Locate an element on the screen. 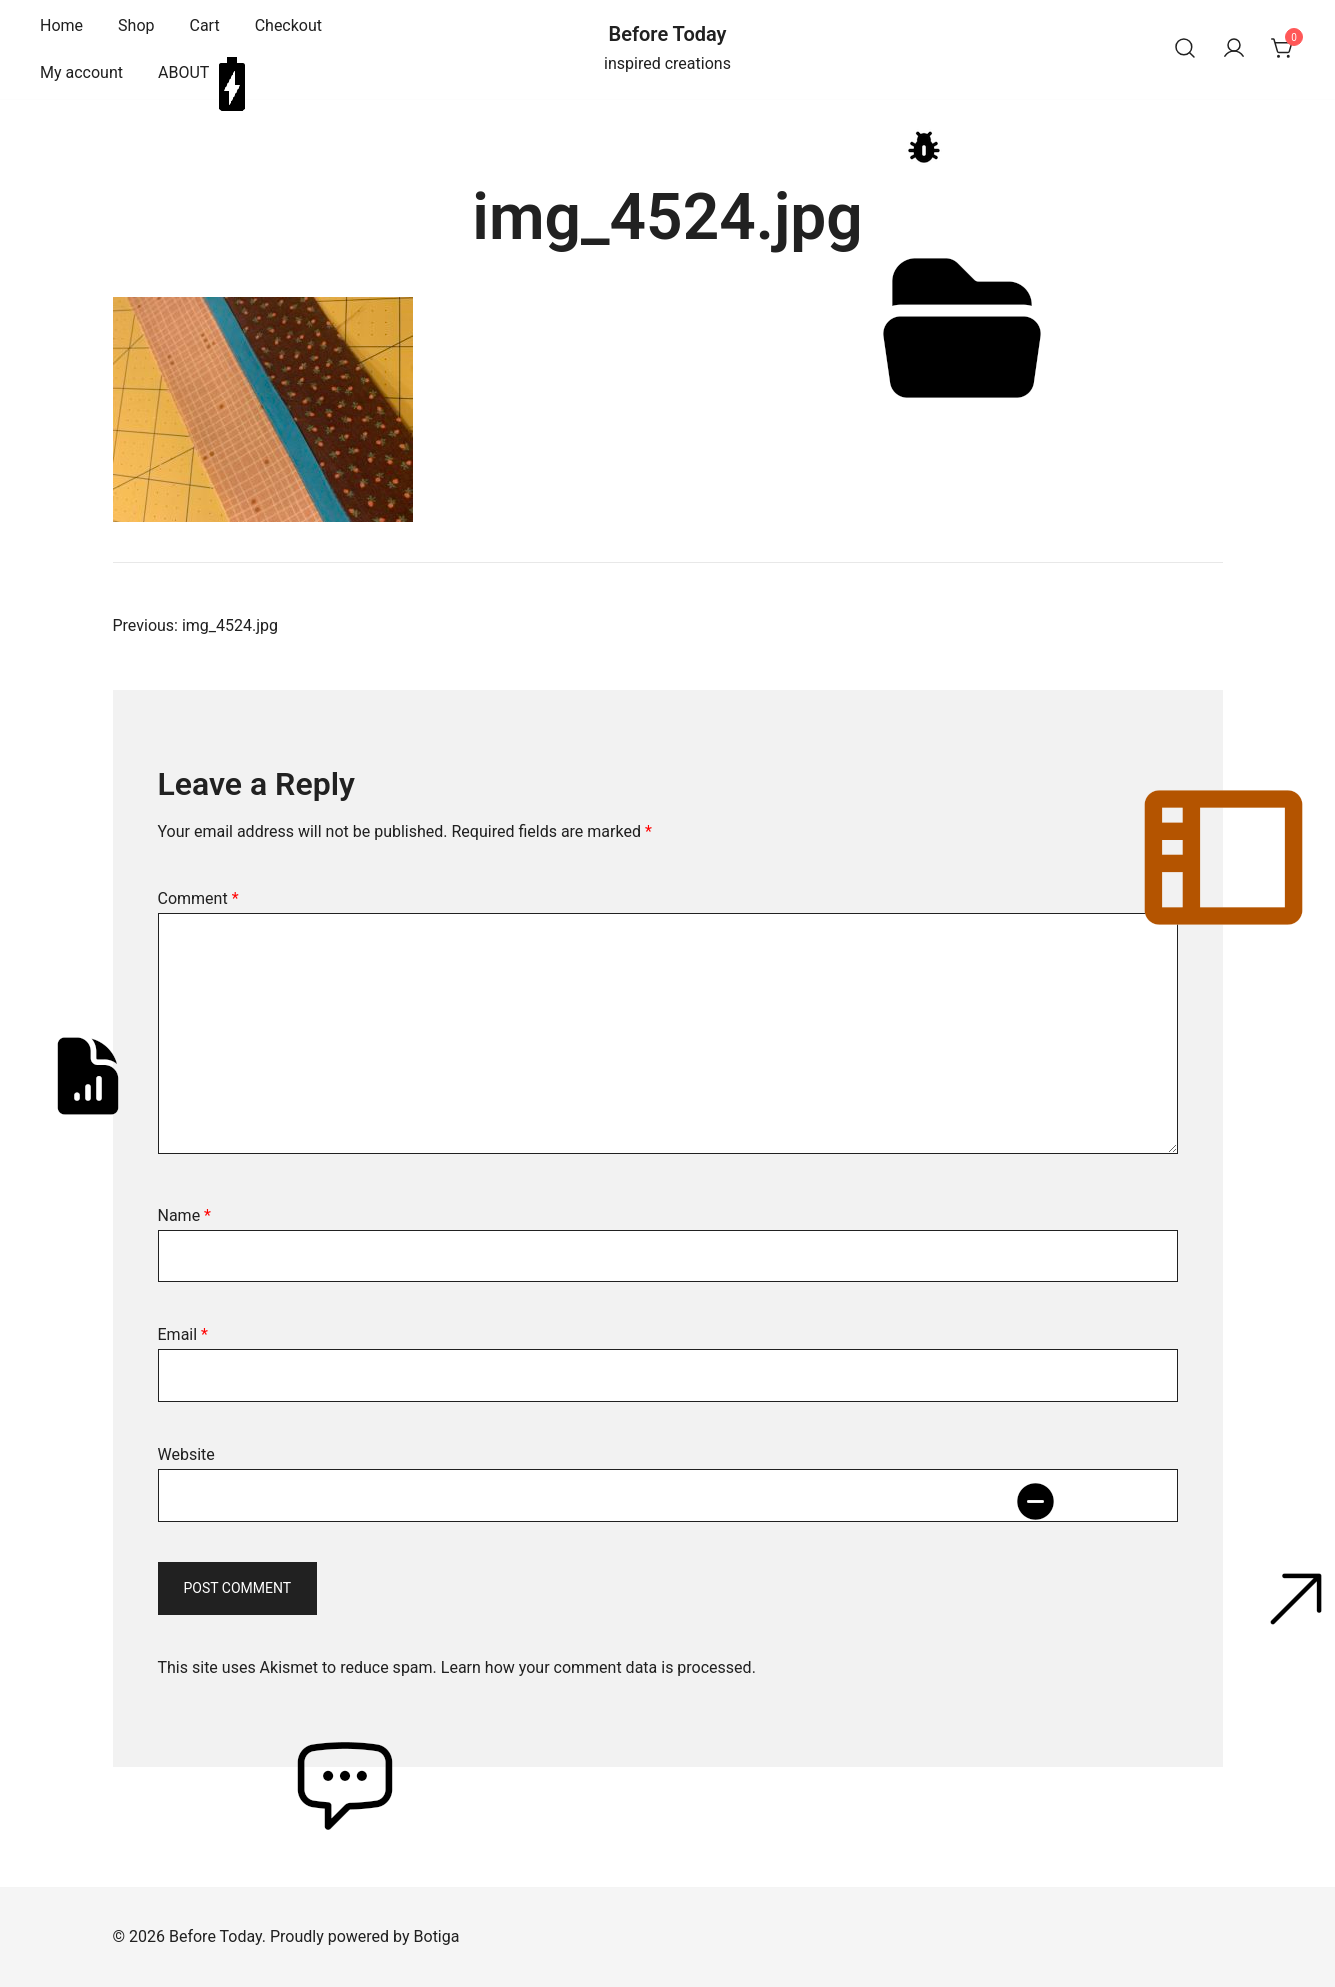  open folder to view contents is located at coordinates (962, 328).